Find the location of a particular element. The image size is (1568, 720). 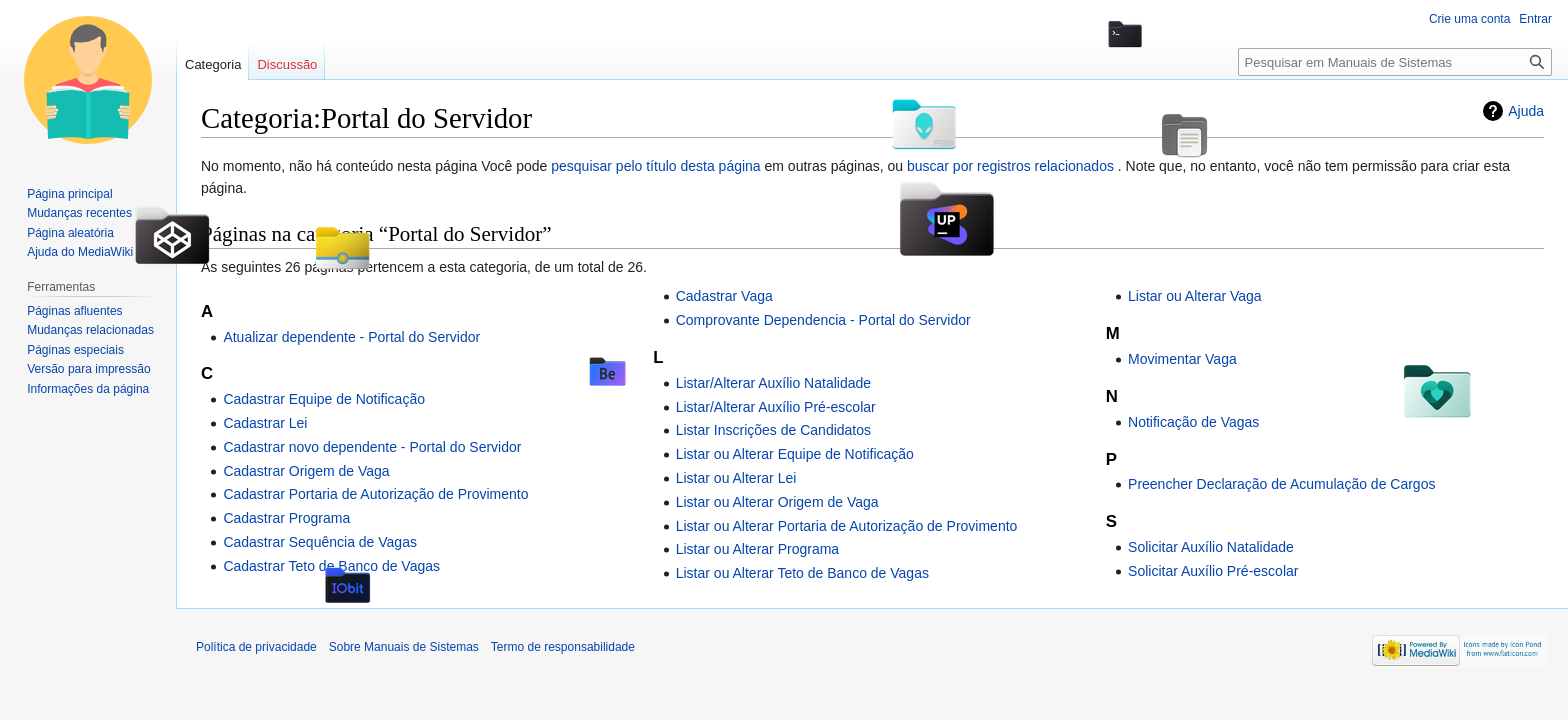

folder containing pokémon park ball game files is located at coordinates (342, 249).